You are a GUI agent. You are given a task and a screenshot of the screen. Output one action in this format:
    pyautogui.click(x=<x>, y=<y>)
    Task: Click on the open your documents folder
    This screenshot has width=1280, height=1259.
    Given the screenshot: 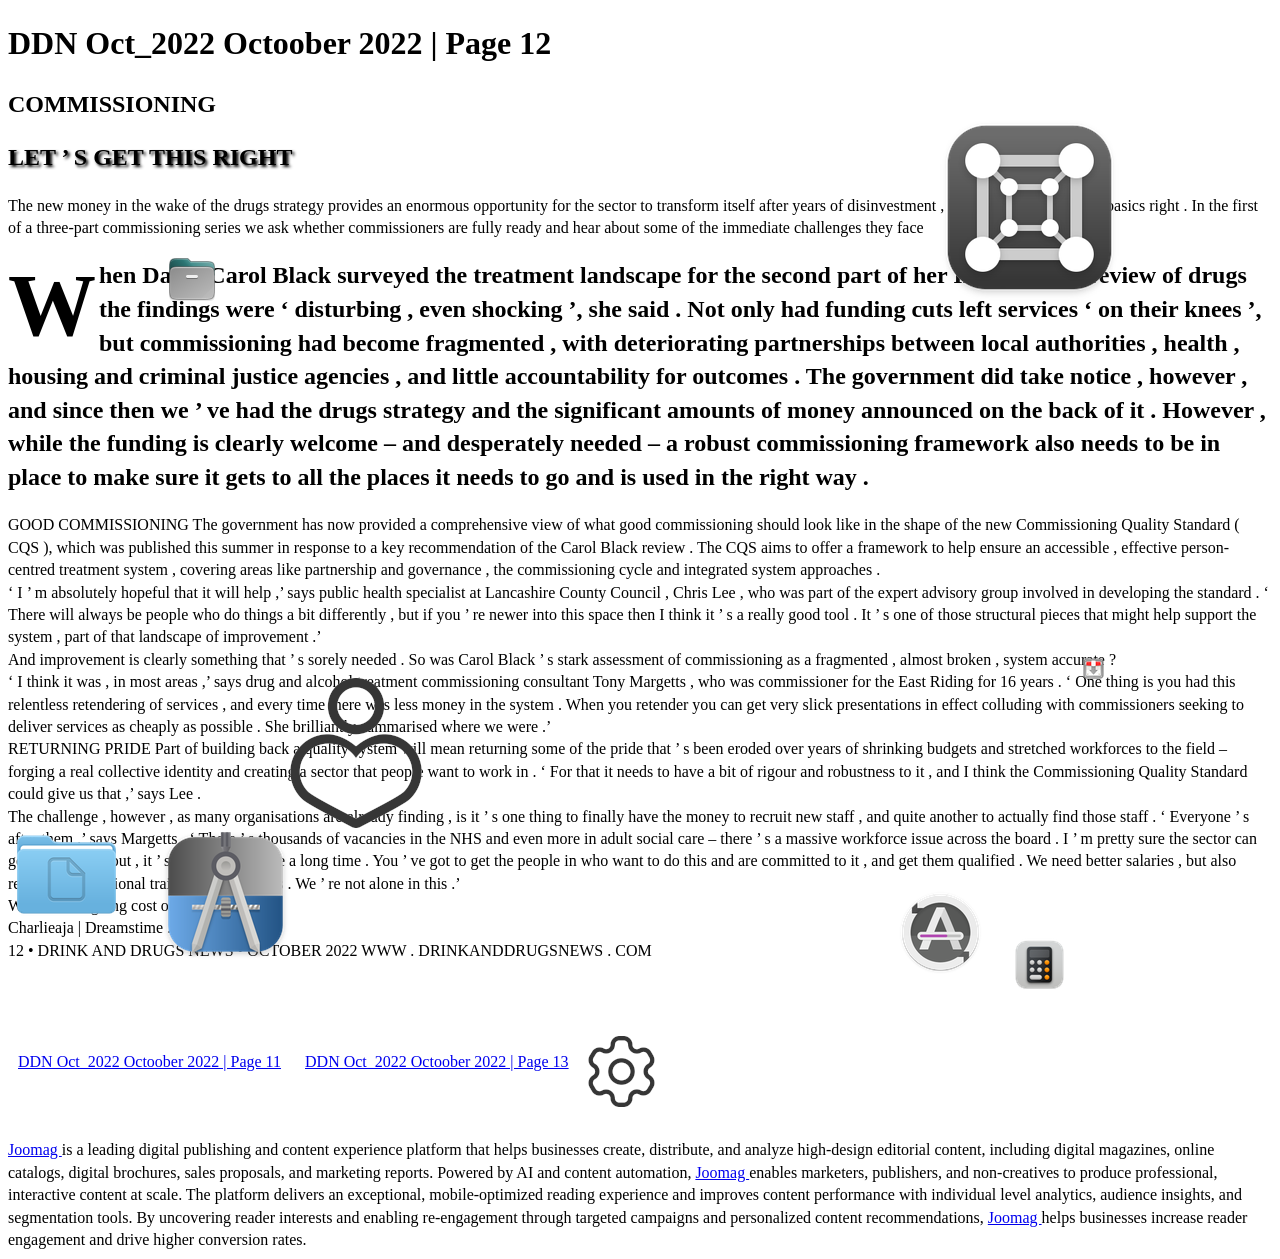 What is the action you would take?
    pyautogui.click(x=66, y=874)
    